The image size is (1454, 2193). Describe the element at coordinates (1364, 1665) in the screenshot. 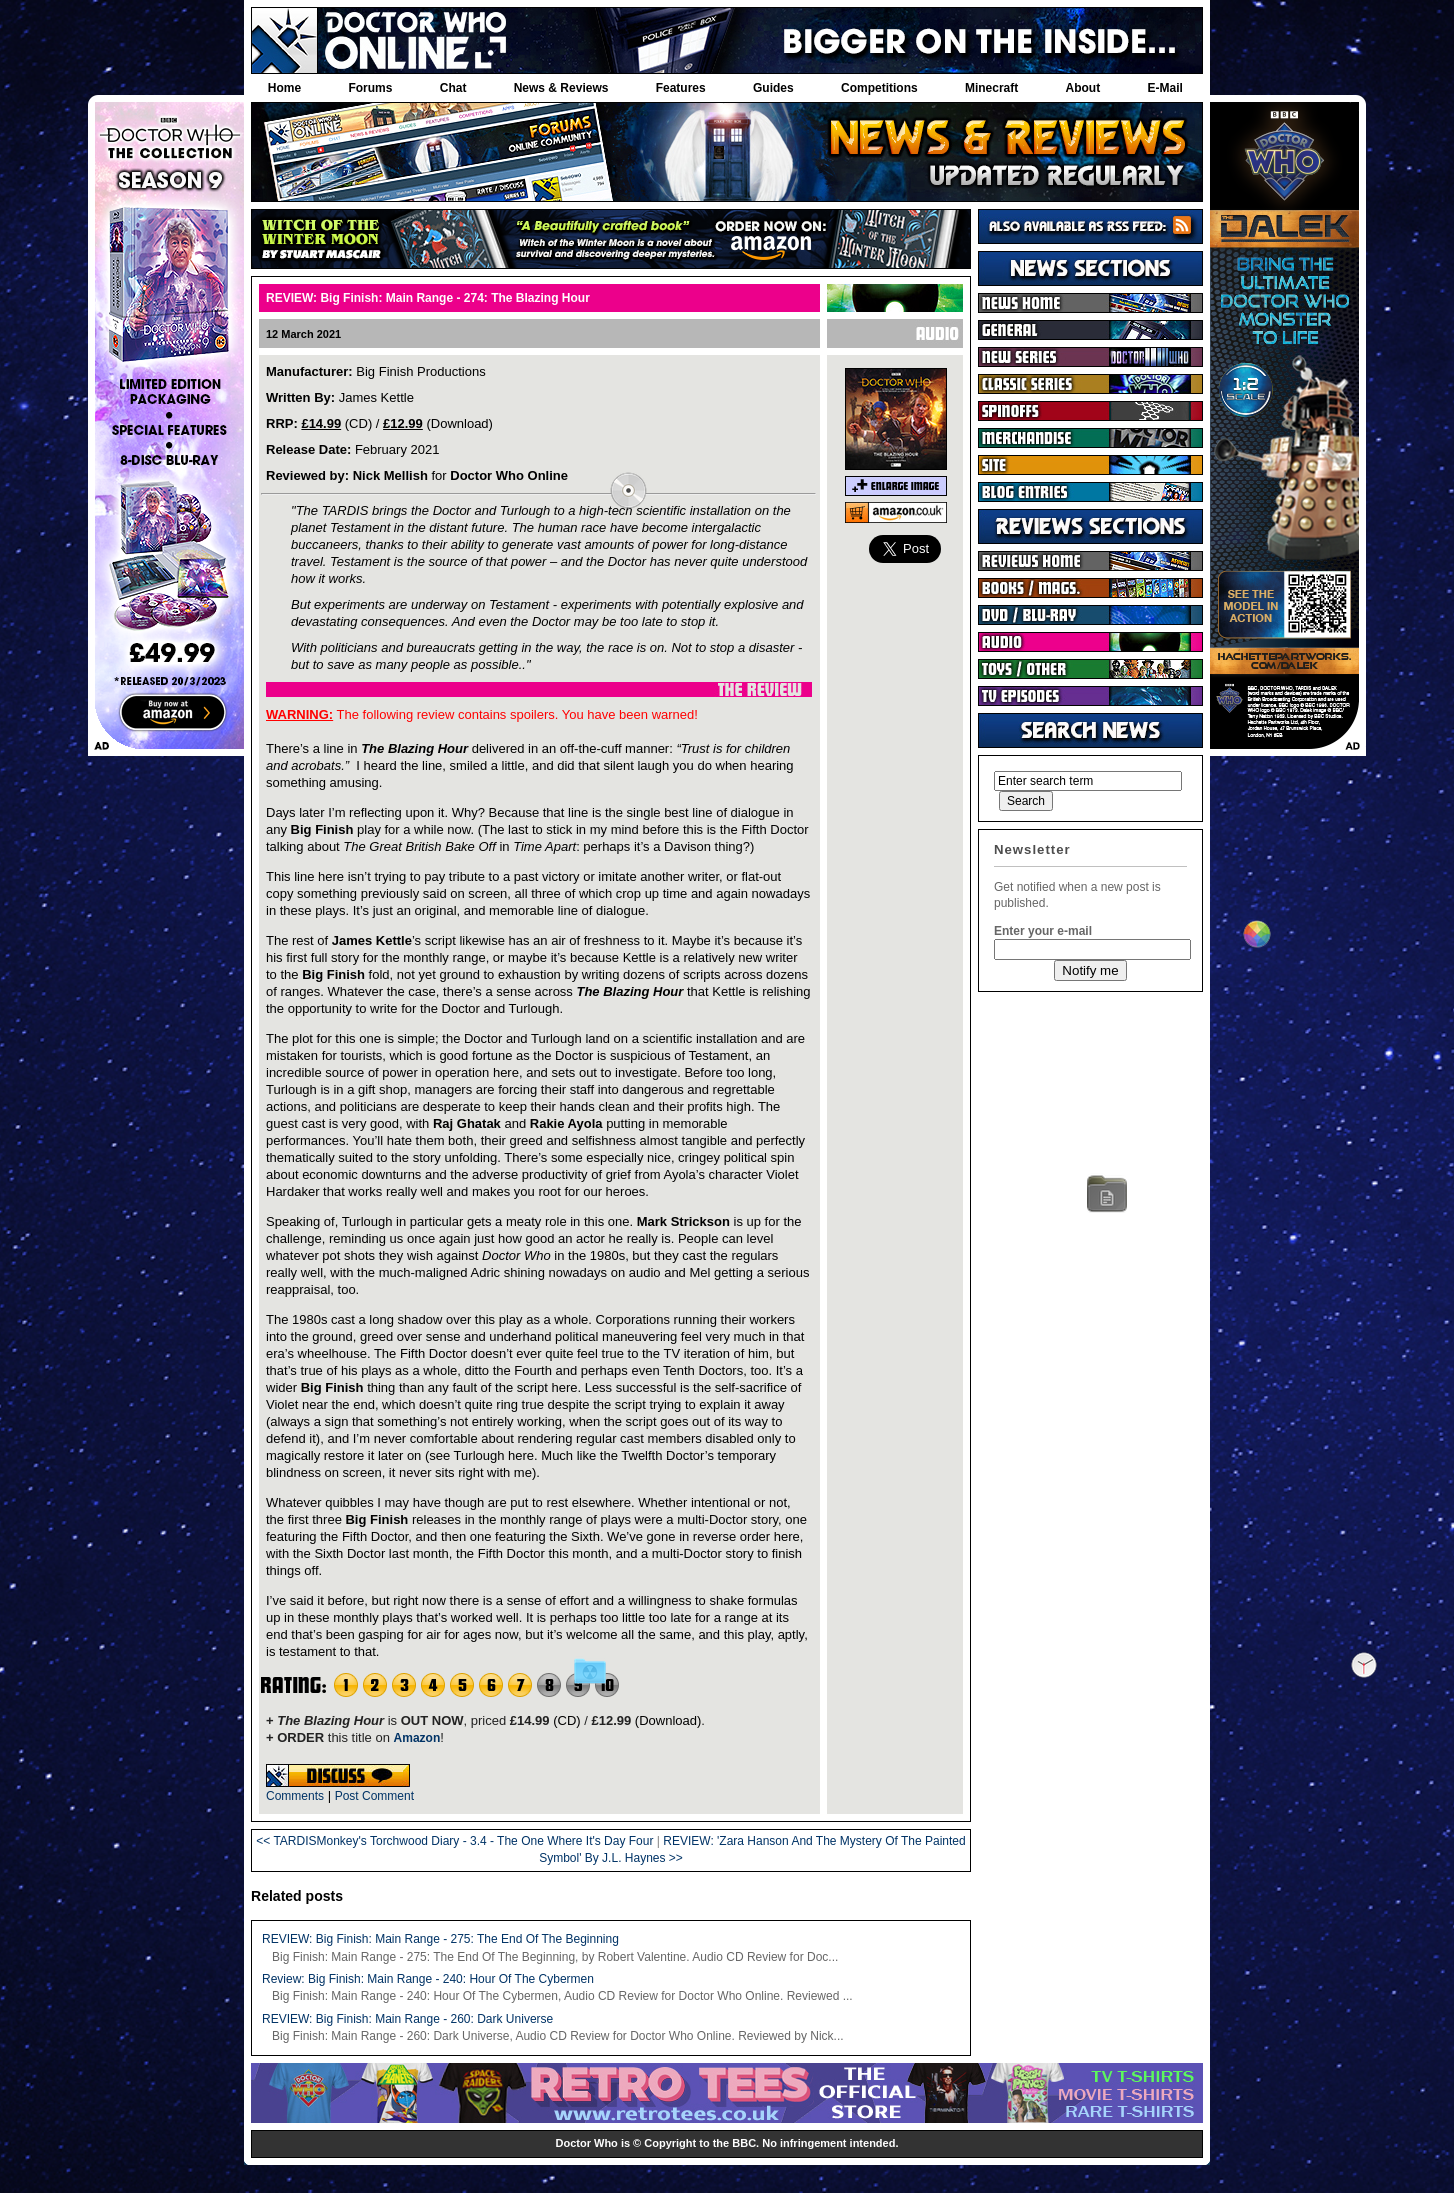

I see `access recently opened files and folders` at that location.